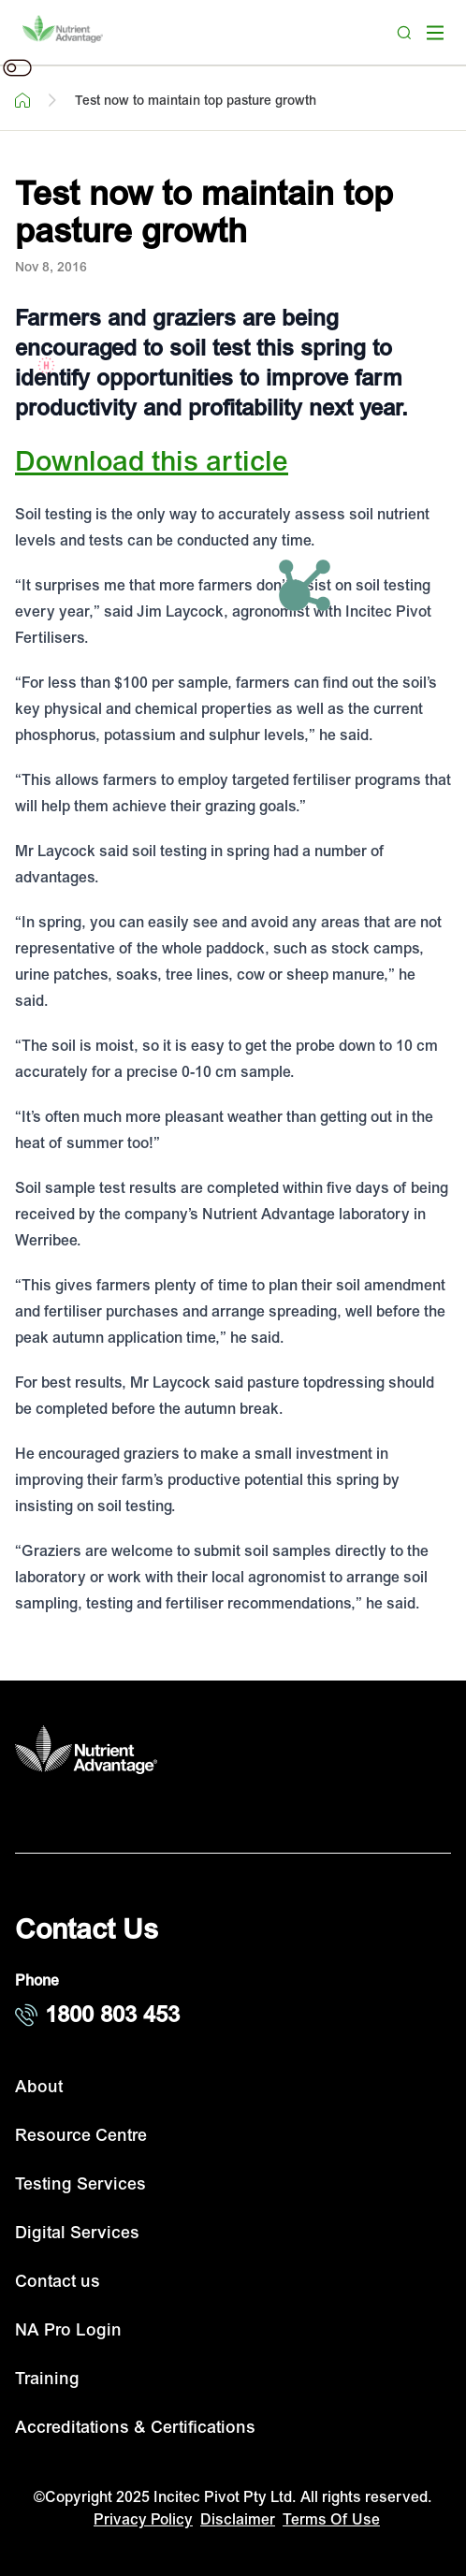  Describe the element at coordinates (17, 67) in the screenshot. I see `toggle switch in off position` at that location.